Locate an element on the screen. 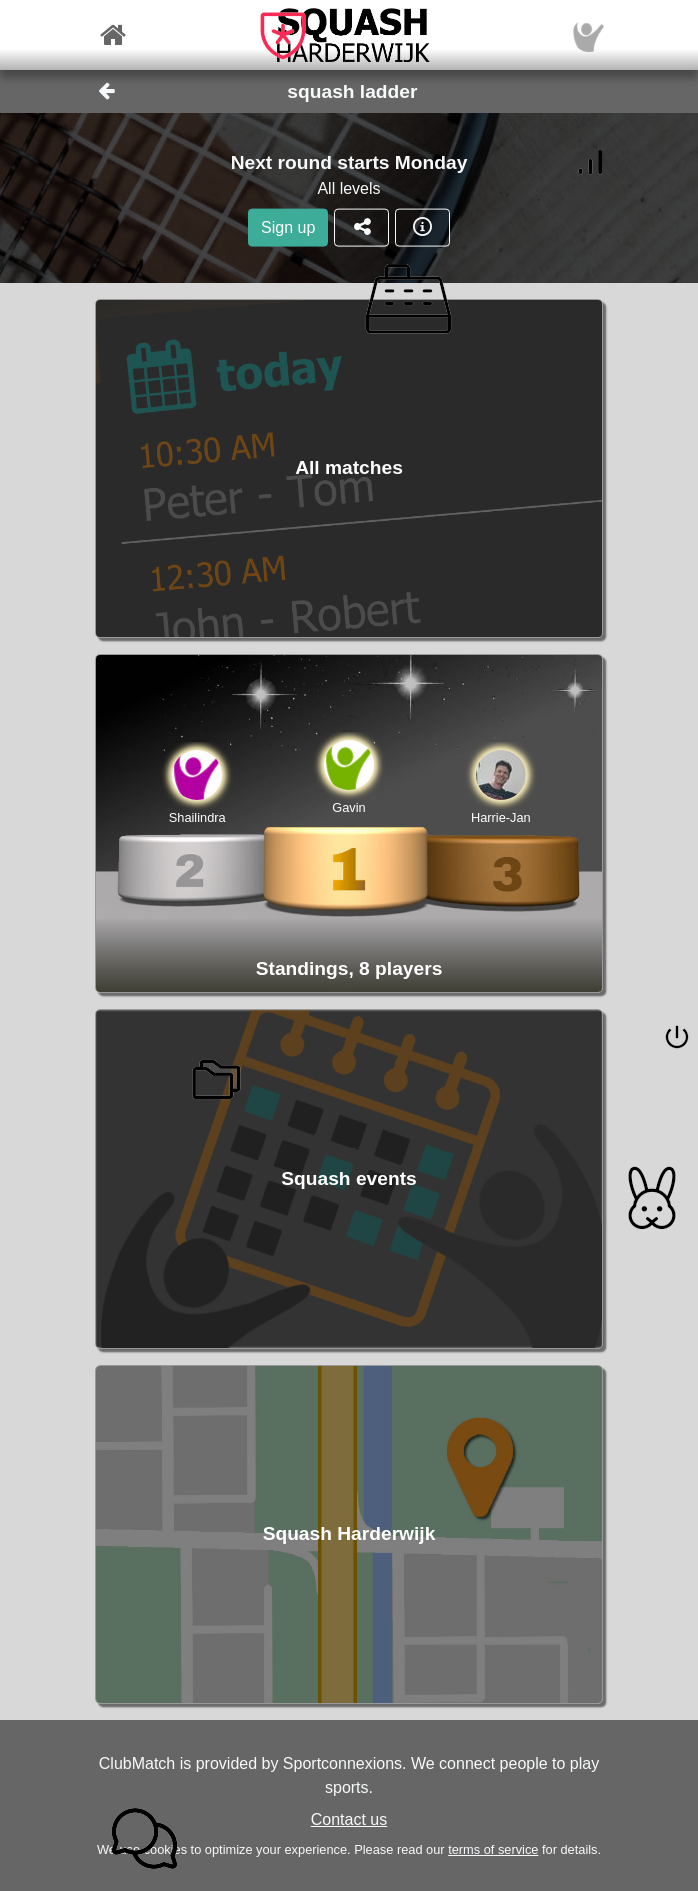 The height and width of the screenshot is (1891, 698). access pet or animal-related features is located at coordinates (652, 1199).